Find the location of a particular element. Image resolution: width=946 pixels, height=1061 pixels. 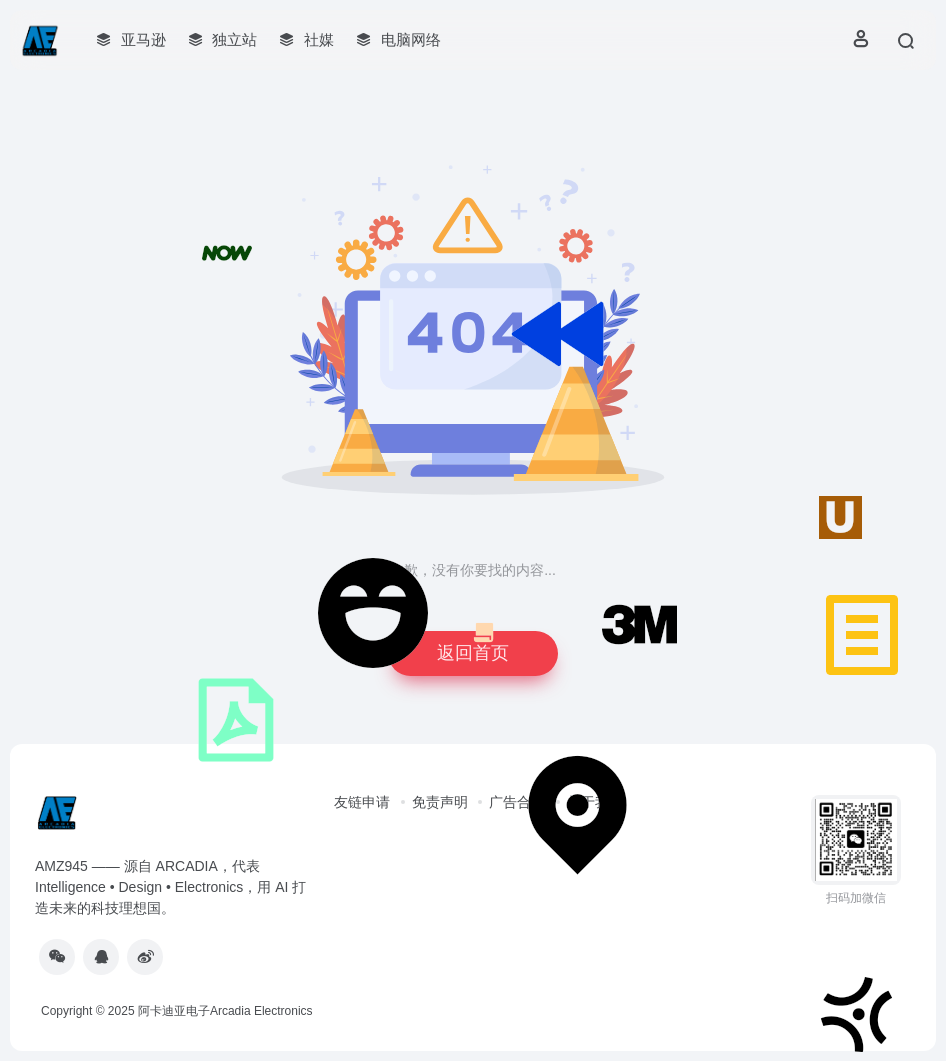

view document or paper file is located at coordinates (484, 632).